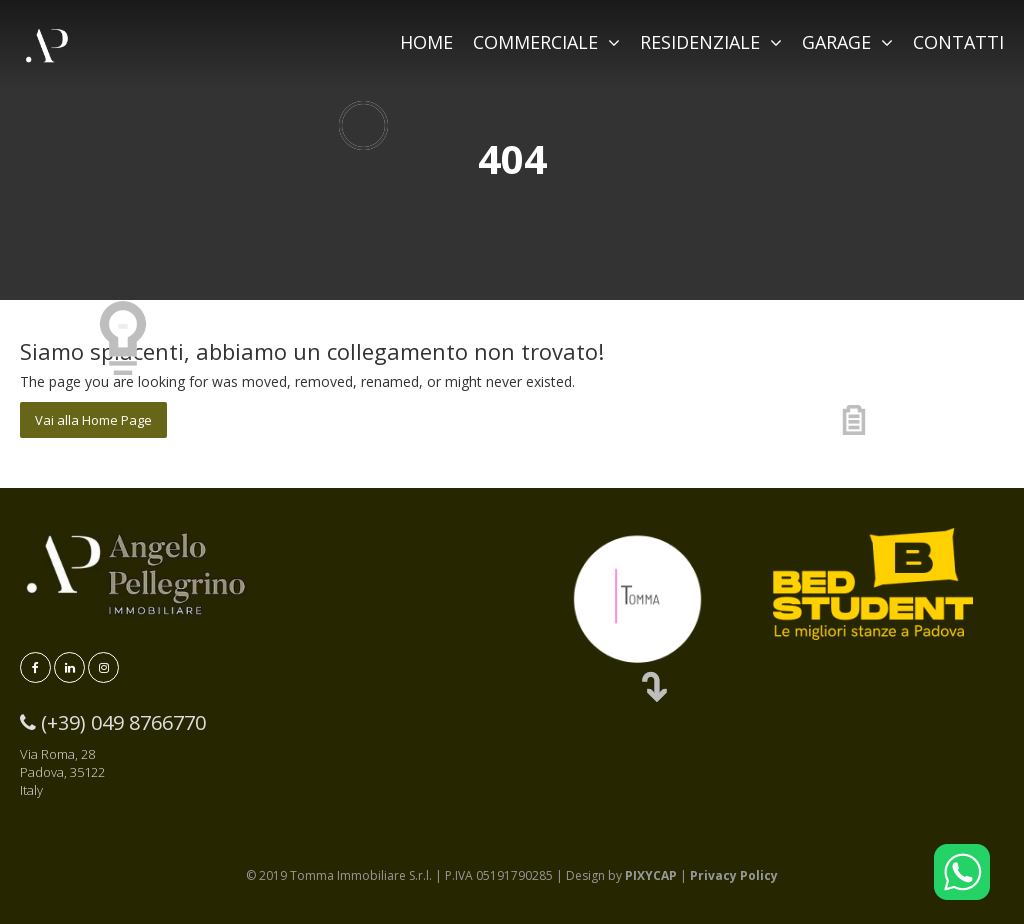 The height and width of the screenshot is (924, 1024). What do you see at coordinates (854, 420) in the screenshot?
I see `indicates battery is fully charged` at bounding box center [854, 420].